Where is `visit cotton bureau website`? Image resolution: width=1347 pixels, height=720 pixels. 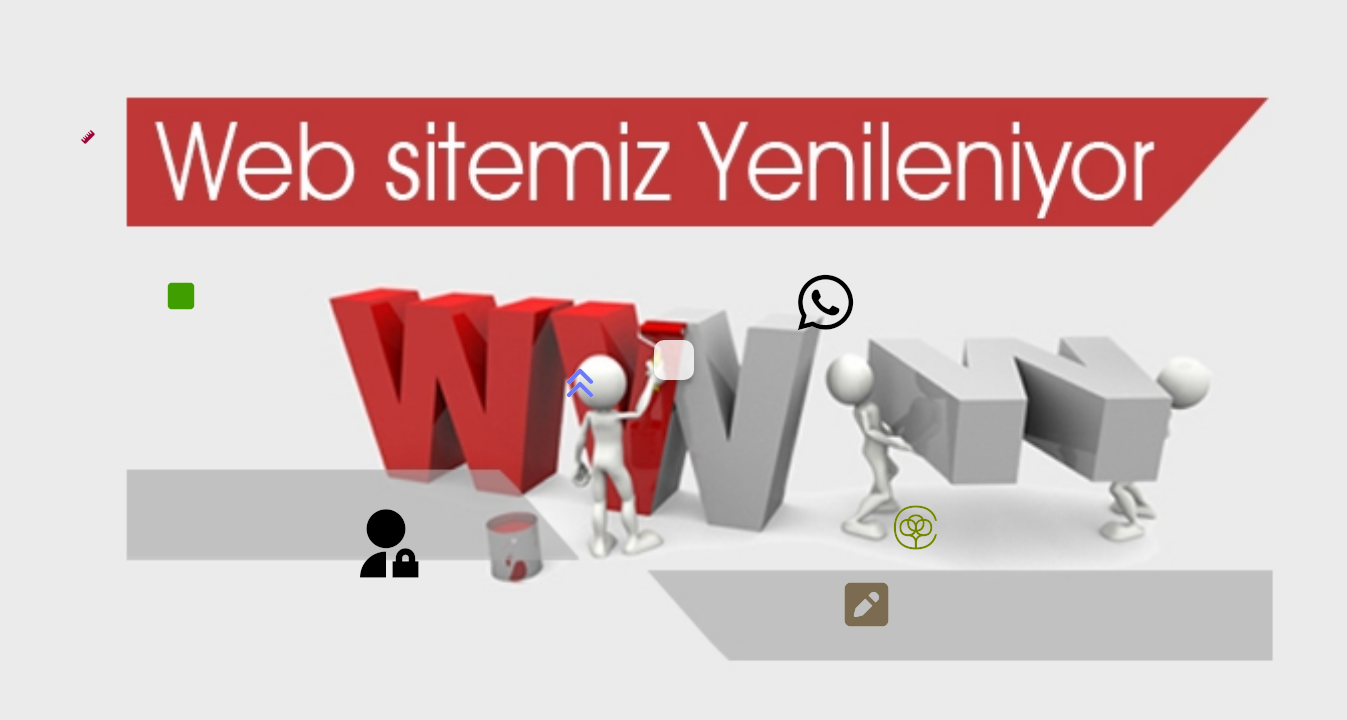 visit cotton bureau website is located at coordinates (915, 527).